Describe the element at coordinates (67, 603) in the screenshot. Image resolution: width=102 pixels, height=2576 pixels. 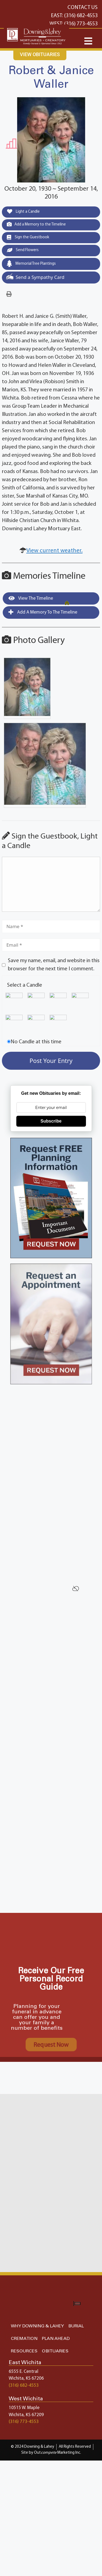
I see `navigate to home screen` at that location.